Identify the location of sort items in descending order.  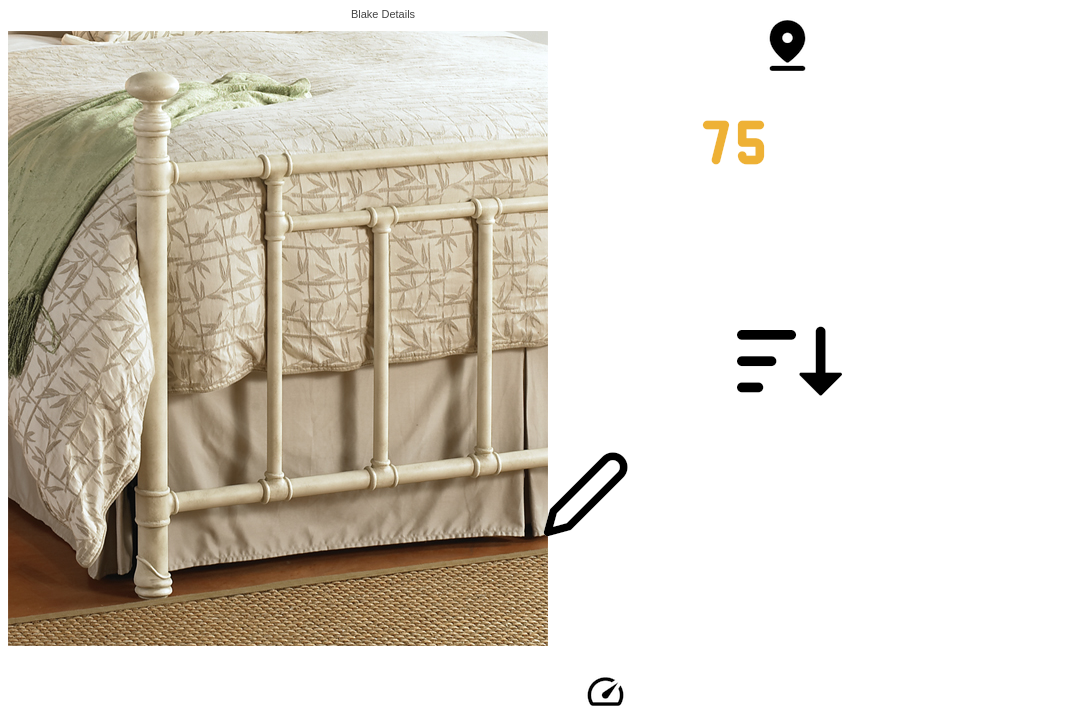
(789, 359).